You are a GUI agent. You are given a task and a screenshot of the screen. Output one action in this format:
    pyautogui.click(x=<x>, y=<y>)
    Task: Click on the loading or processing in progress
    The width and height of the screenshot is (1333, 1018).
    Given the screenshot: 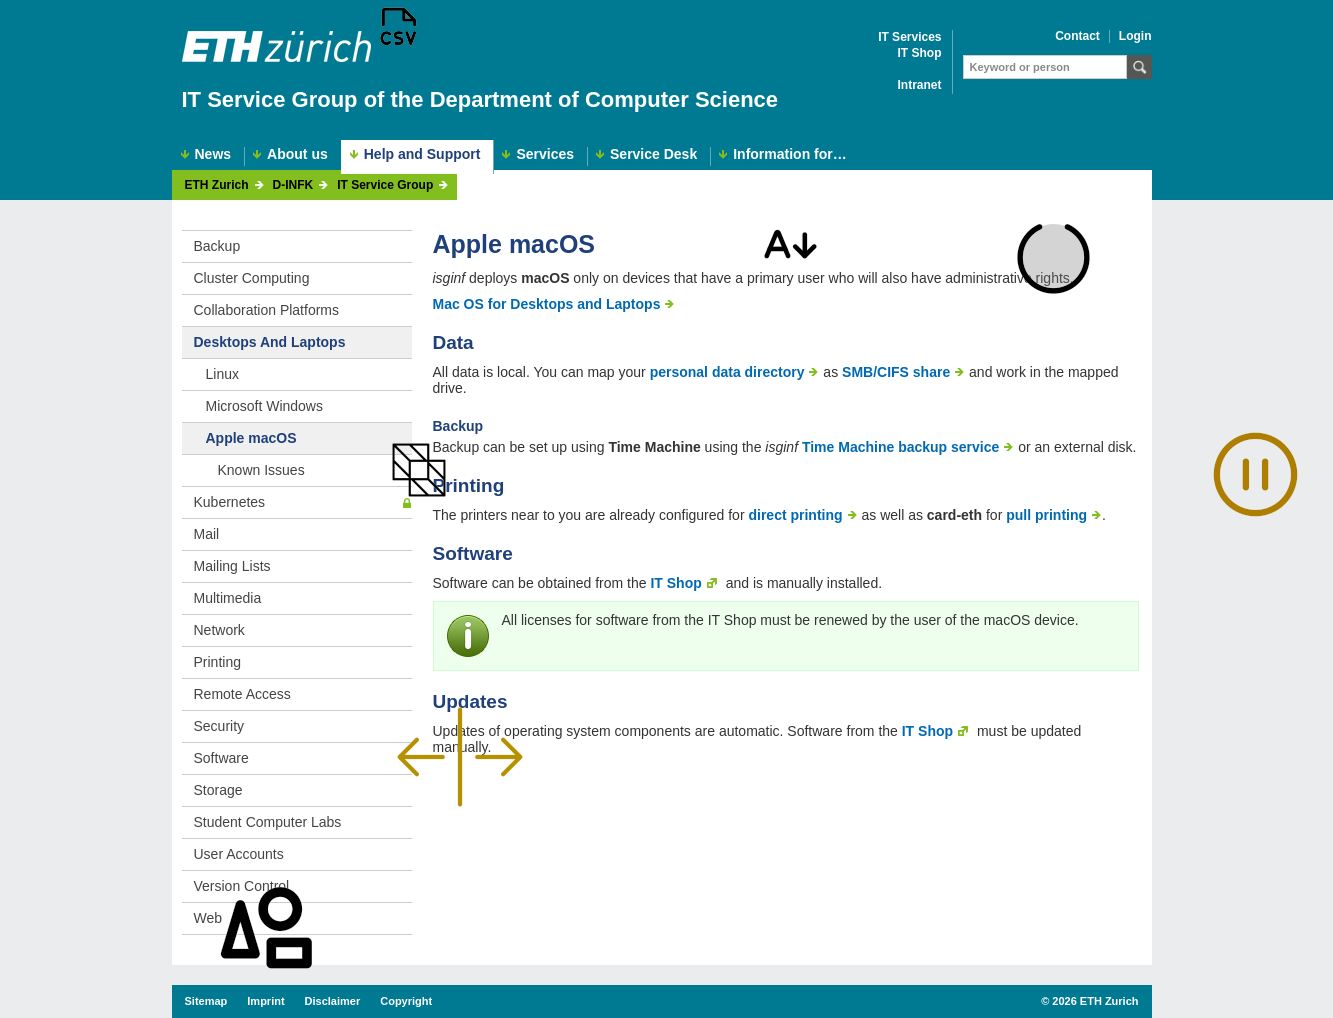 What is the action you would take?
    pyautogui.click(x=1053, y=257)
    